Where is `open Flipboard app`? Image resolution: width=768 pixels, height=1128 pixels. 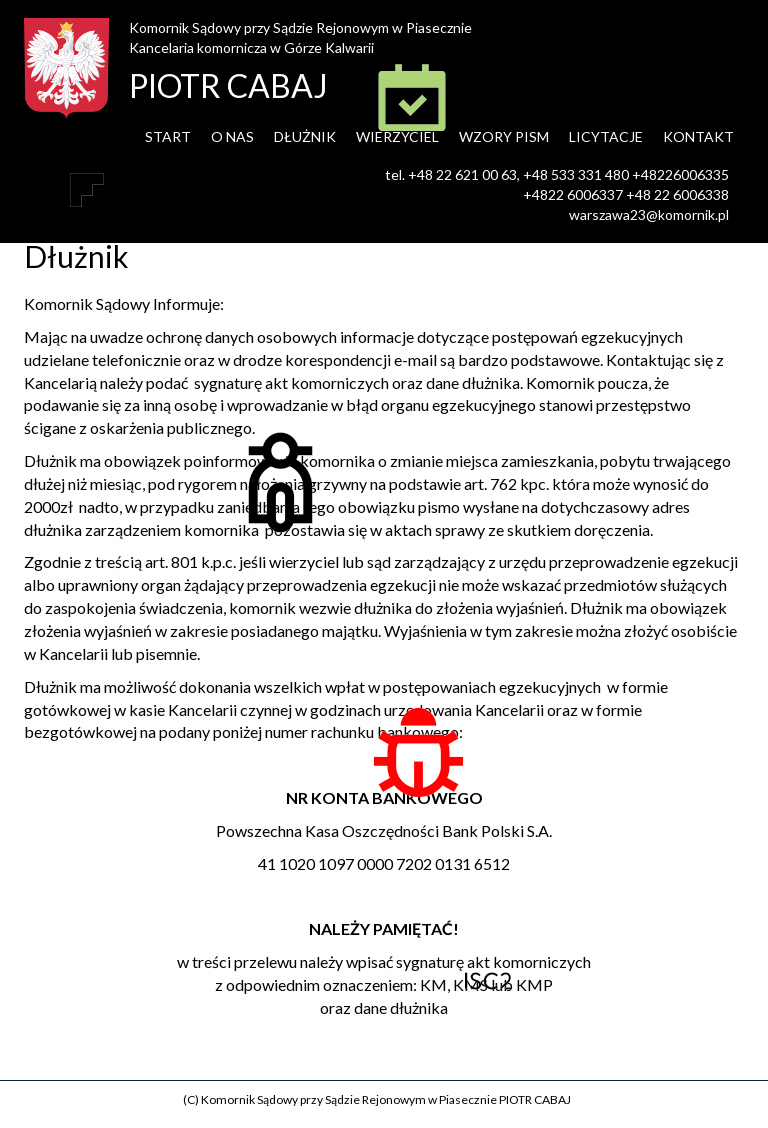 open Flipboard app is located at coordinates (87, 190).